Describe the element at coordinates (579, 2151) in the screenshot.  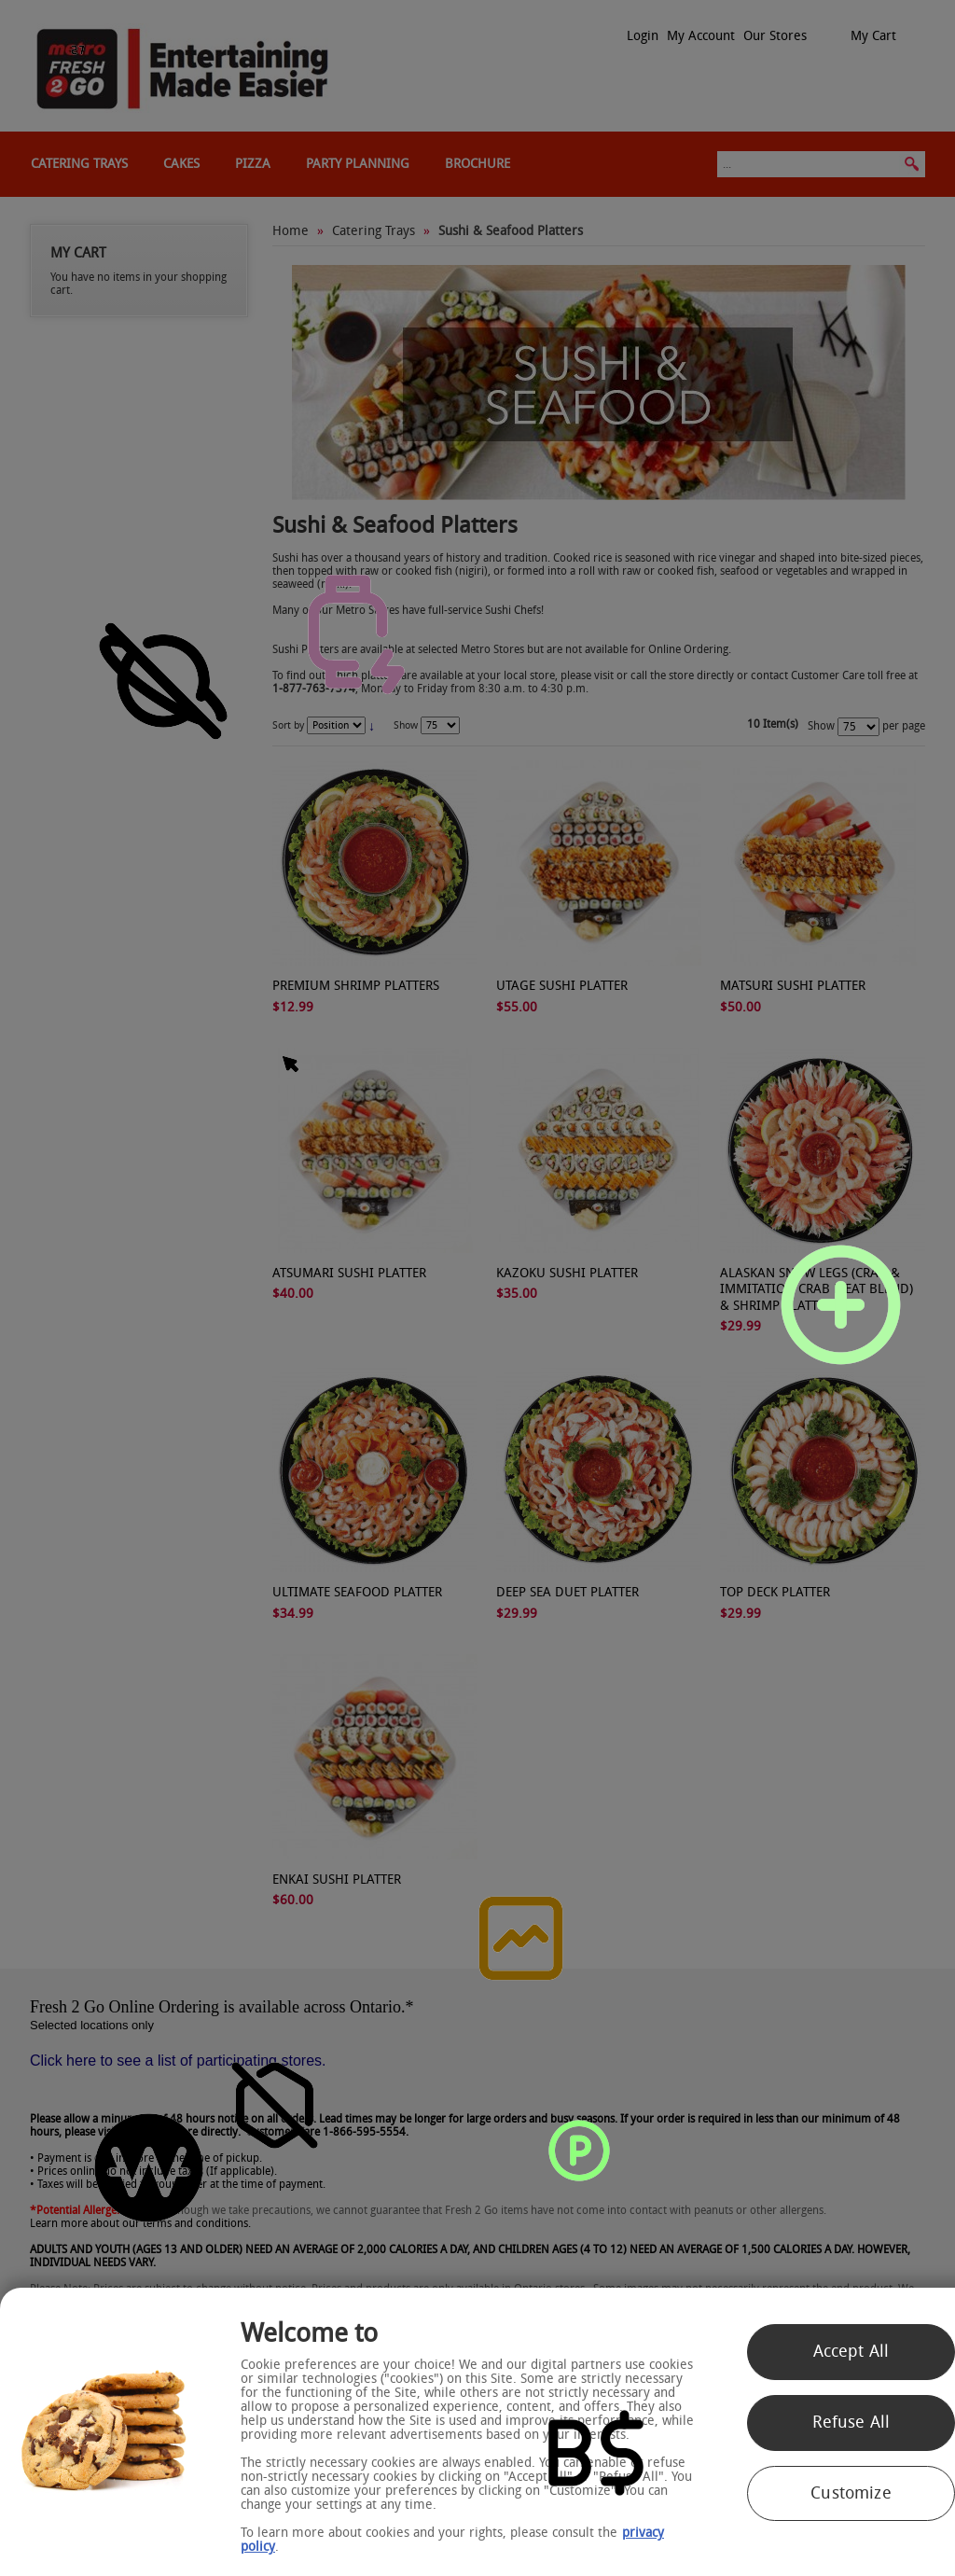
I see `dry clean with perchloroethylene solvent` at that location.